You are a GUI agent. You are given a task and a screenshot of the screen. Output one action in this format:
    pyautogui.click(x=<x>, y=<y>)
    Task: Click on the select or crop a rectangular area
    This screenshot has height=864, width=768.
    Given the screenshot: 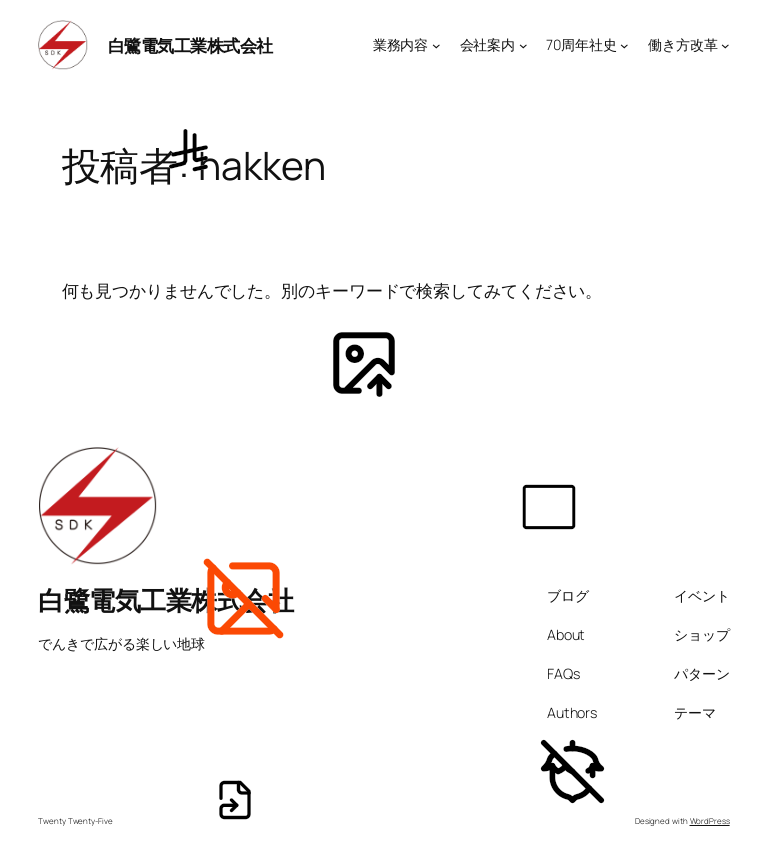 What is the action you would take?
    pyautogui.click(x=549, y=507)
    